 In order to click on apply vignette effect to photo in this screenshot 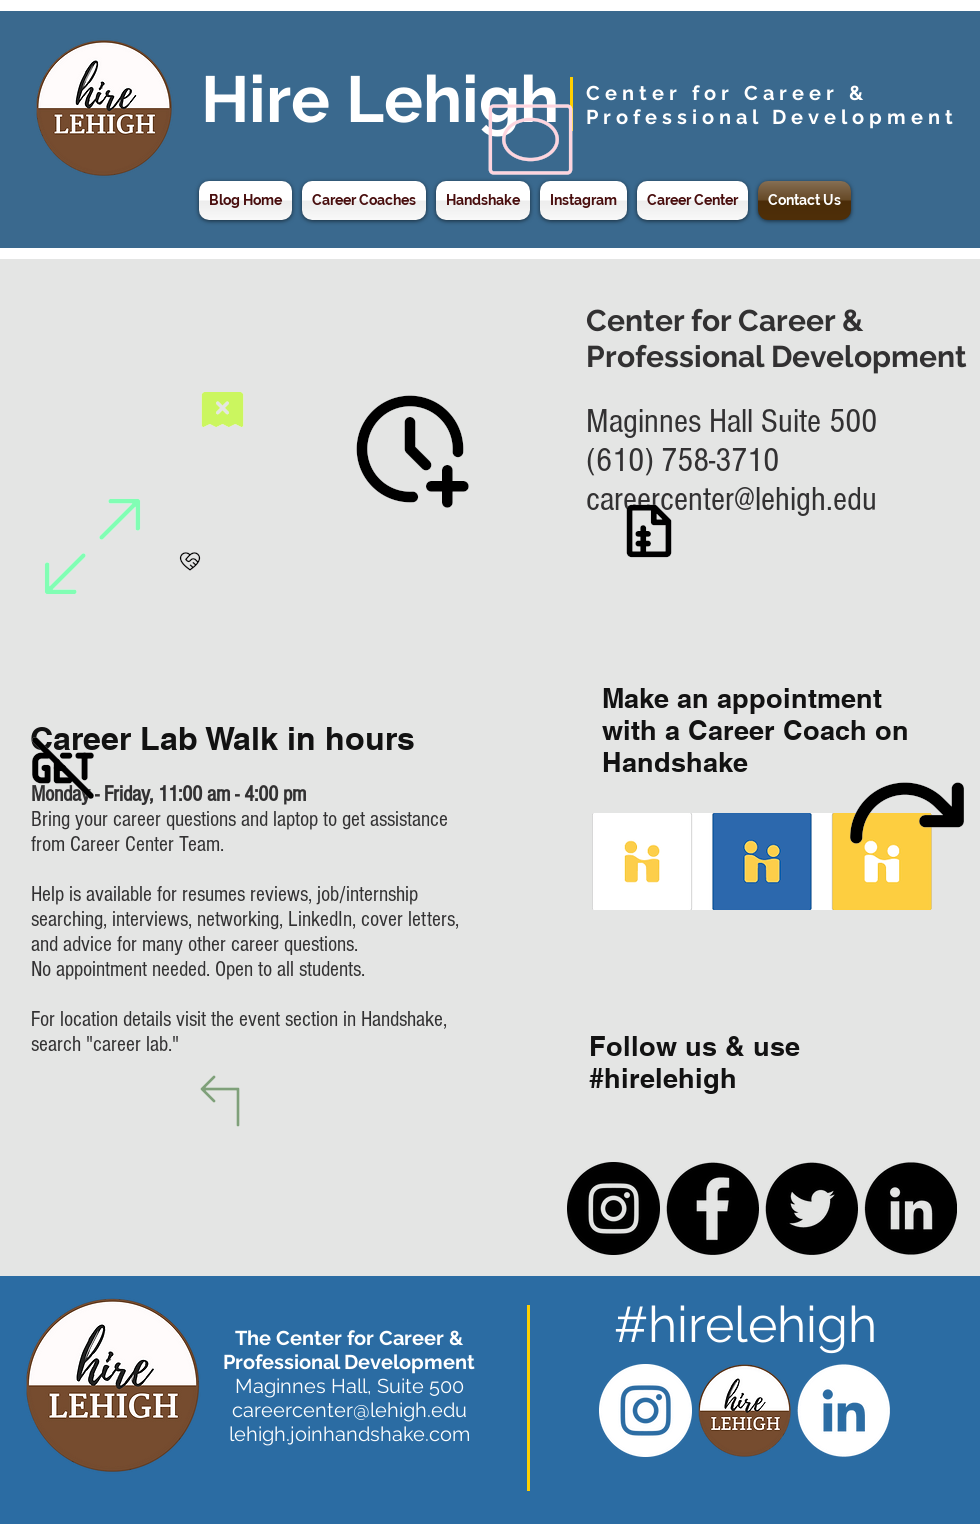, I will do `click(530, 139)`.